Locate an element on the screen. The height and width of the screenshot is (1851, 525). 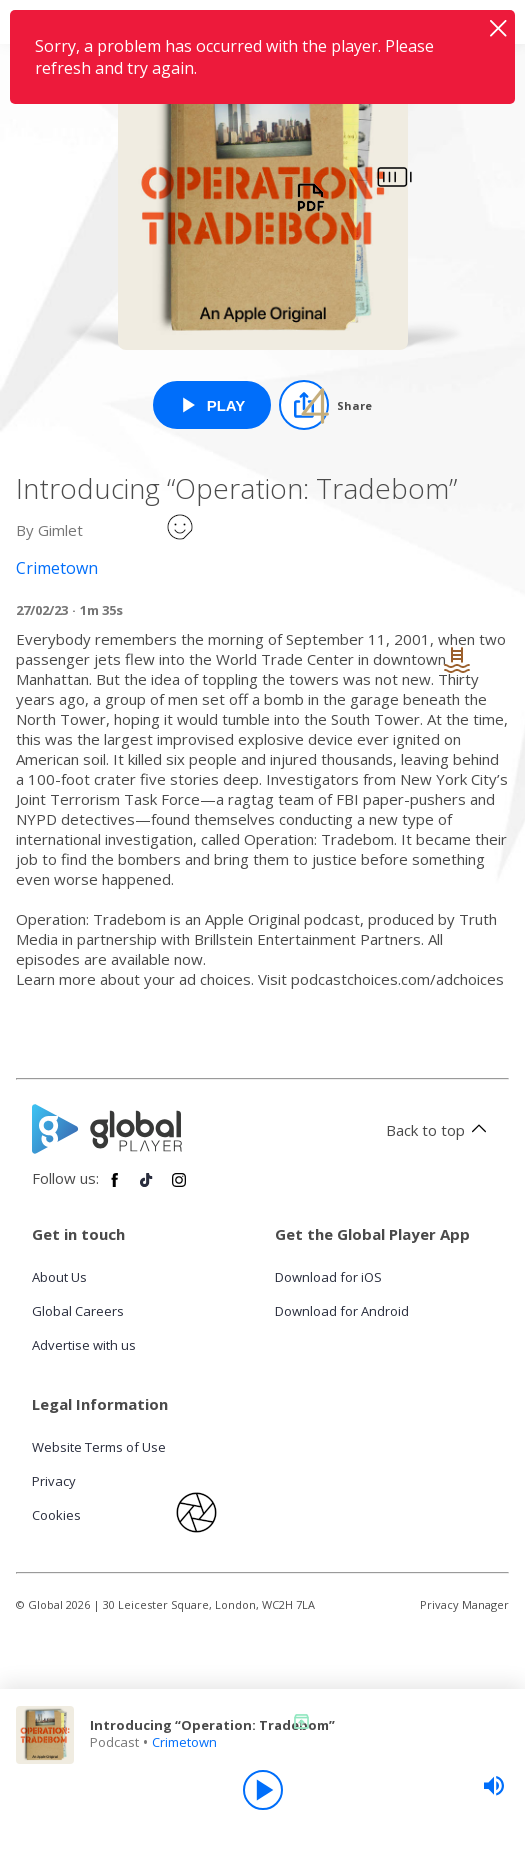
indicates swimming pool amenity available is located at coordinates (457, 660).